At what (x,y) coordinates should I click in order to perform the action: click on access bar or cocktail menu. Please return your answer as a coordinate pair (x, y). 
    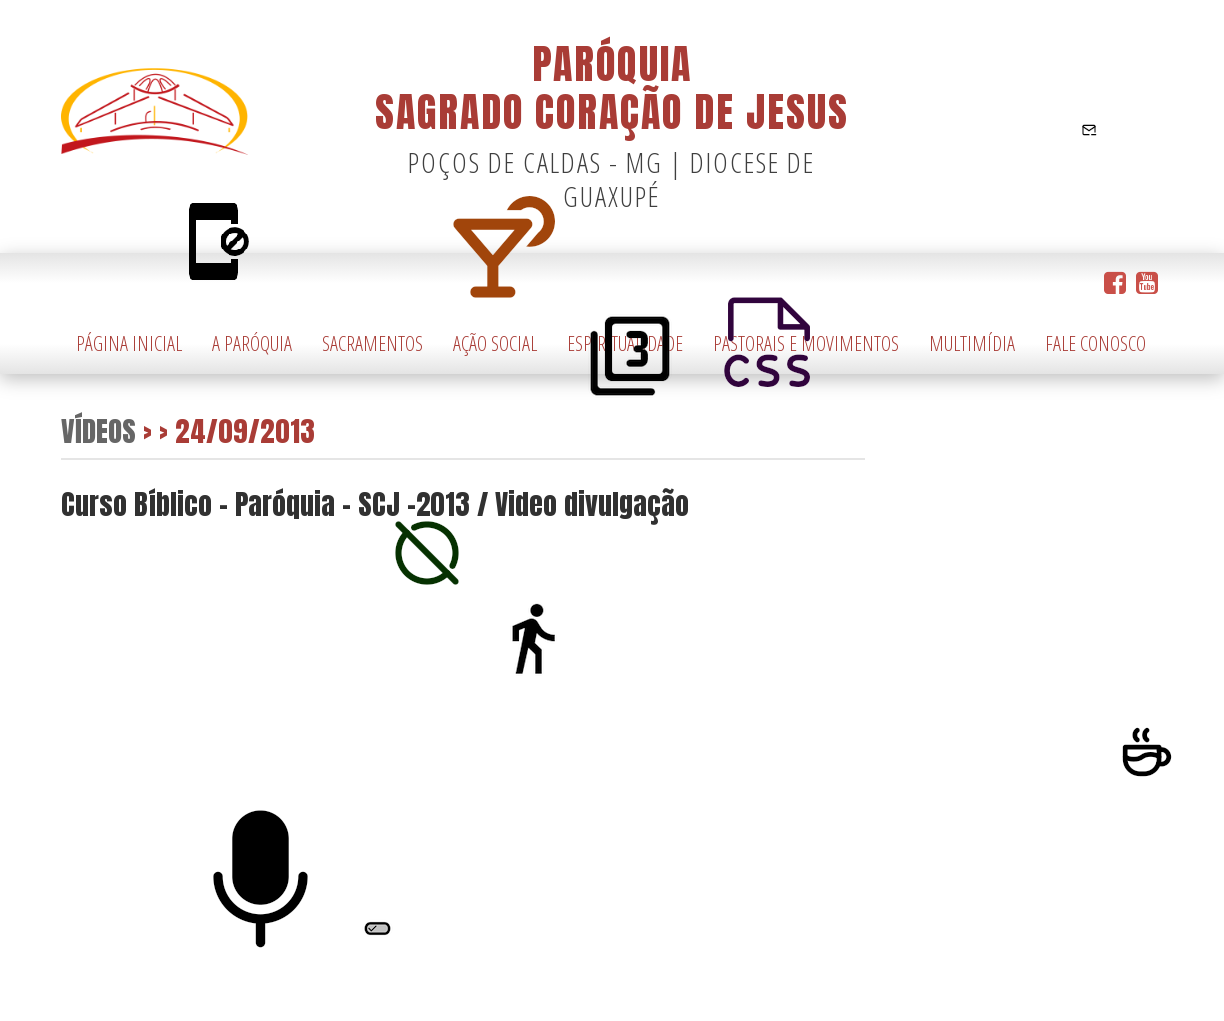
    Looking at the image, I should click on (498, 252).